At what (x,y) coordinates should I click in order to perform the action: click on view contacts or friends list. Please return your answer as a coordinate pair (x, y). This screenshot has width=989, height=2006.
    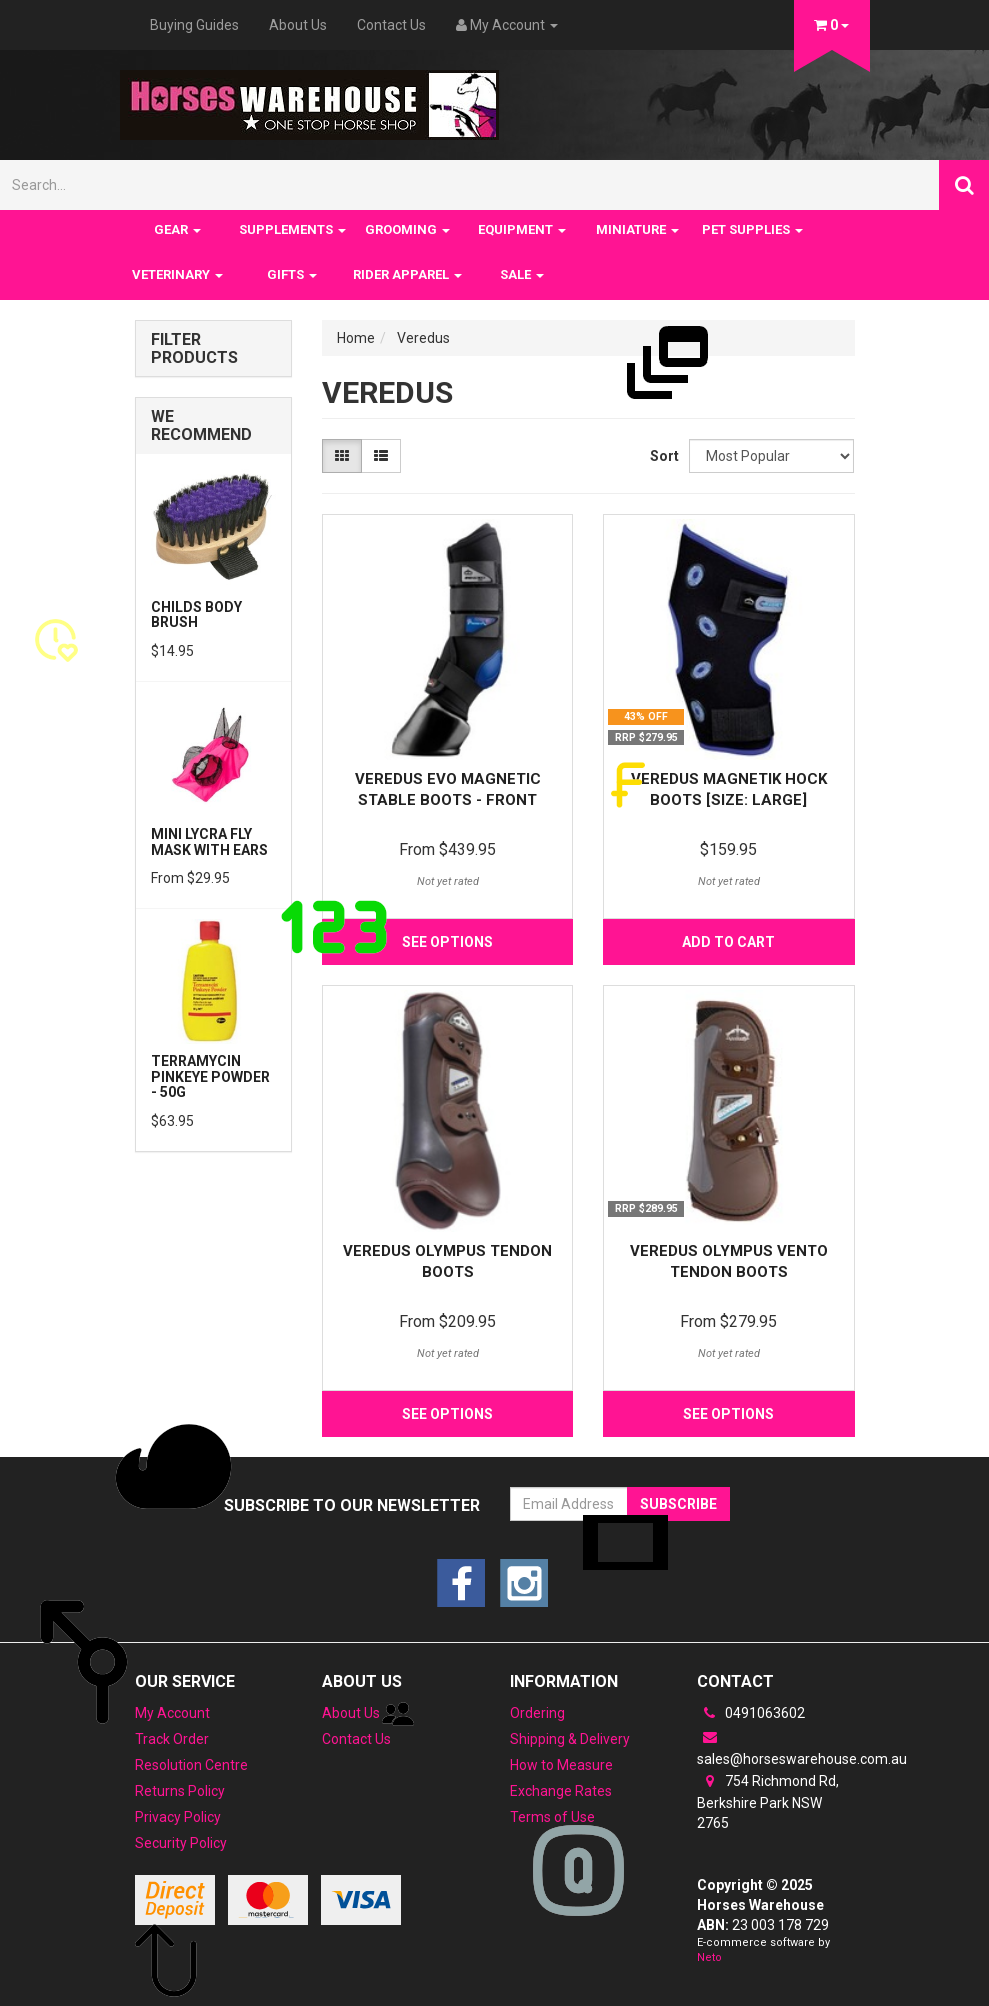
    Looking at the image, I should click on (398, 1714).